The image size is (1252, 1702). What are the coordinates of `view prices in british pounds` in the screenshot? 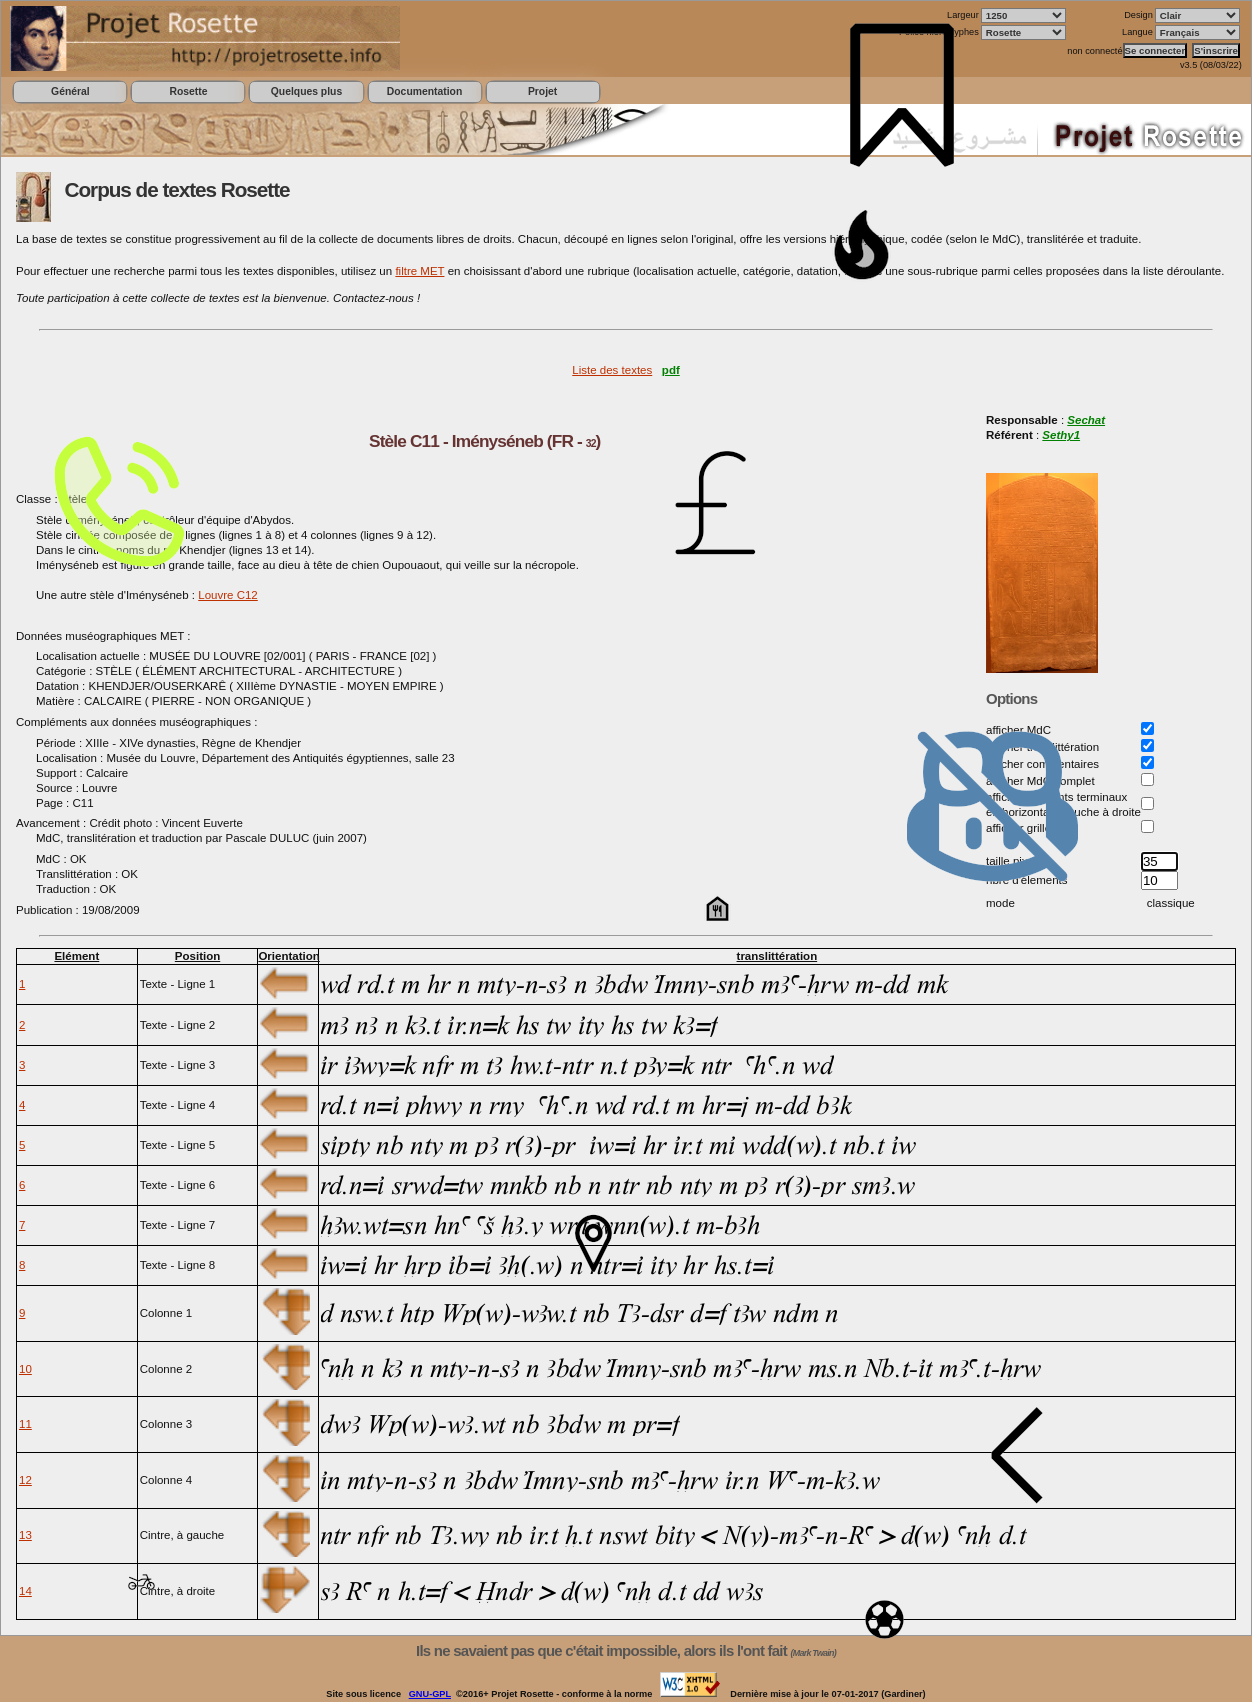 It's located at (720, 505).